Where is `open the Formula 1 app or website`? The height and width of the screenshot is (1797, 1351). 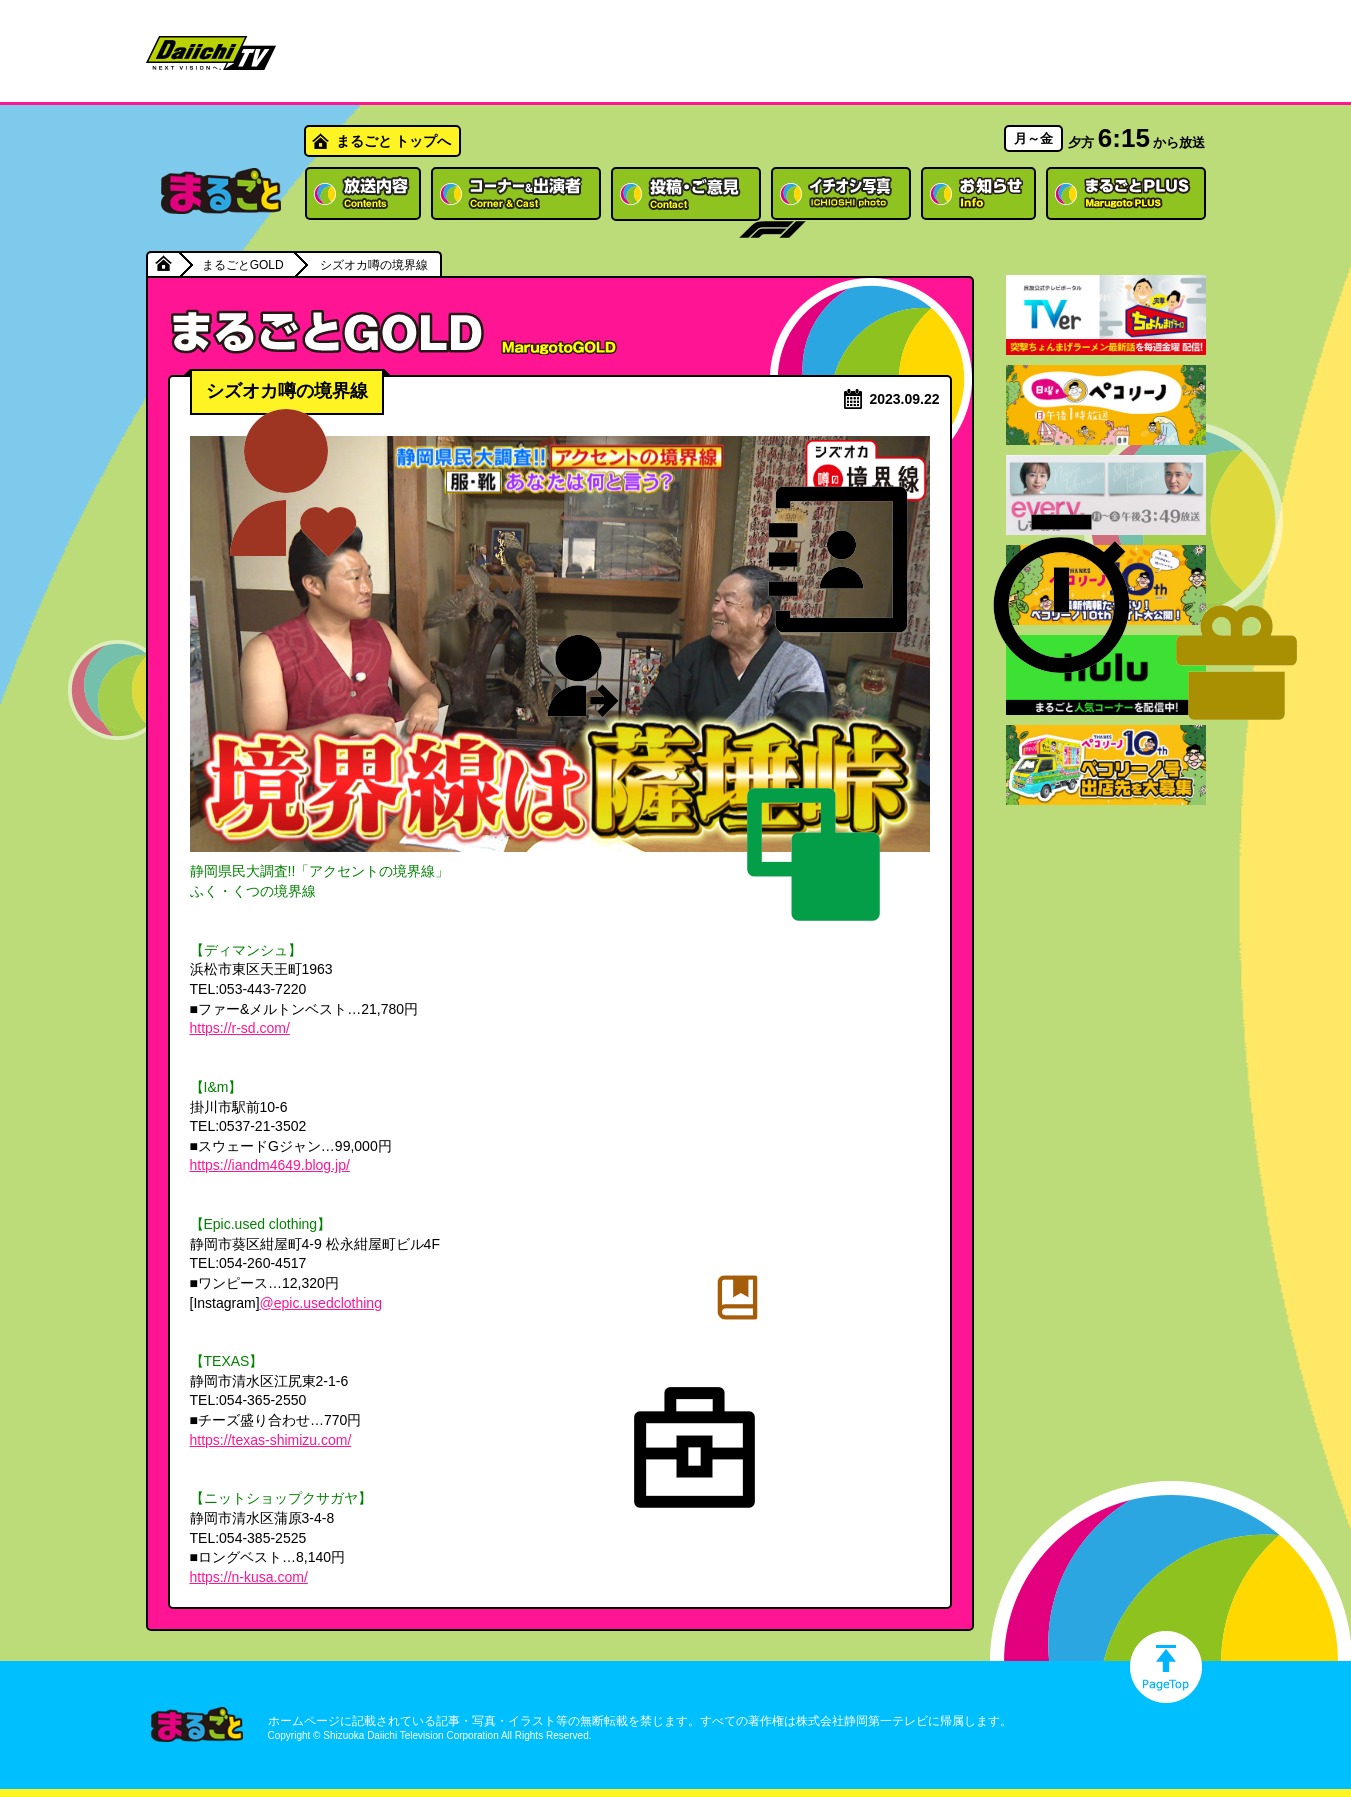 open the Formula 1 app or website is located at coordinates (772, 229).